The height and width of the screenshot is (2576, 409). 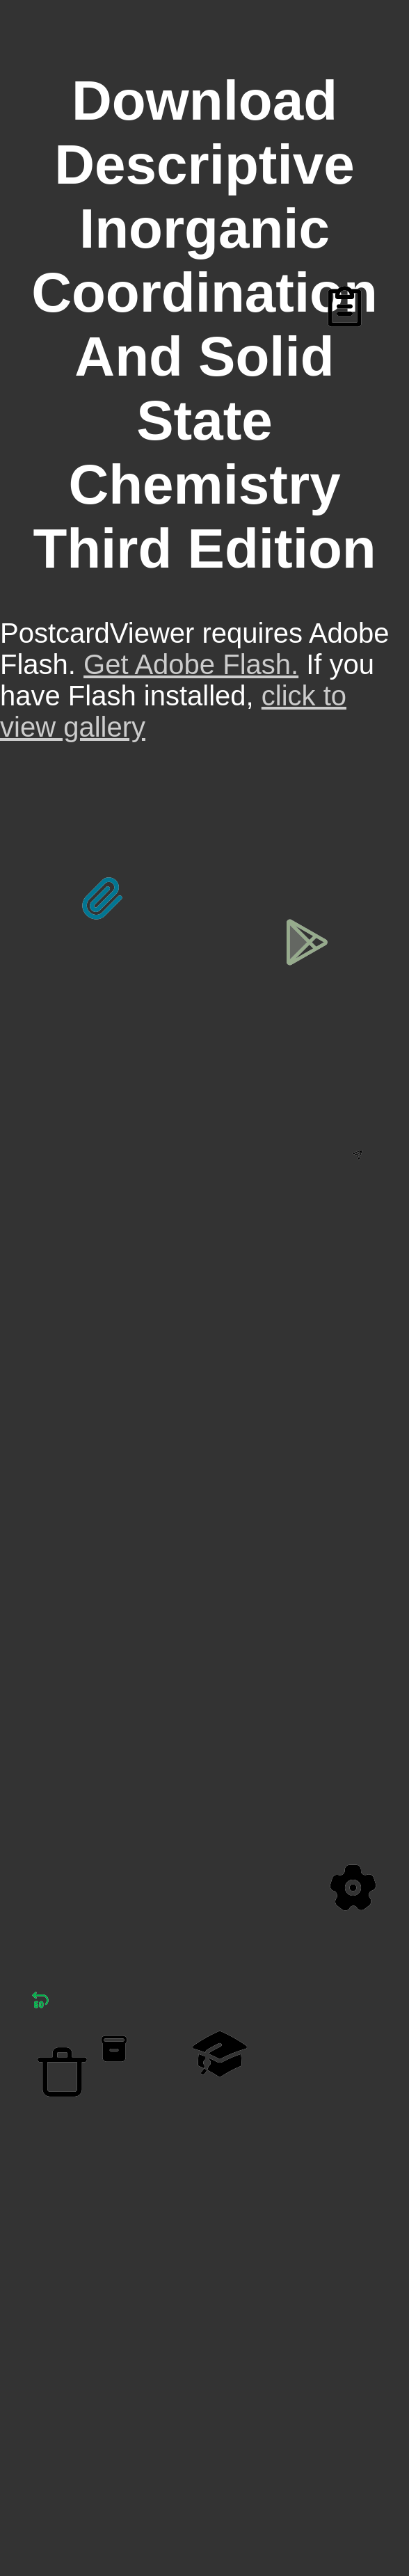 What do you see at coordinates (62, 2072) in the screenshot?
I see `delete this item` at bounding box center [62, 2072].